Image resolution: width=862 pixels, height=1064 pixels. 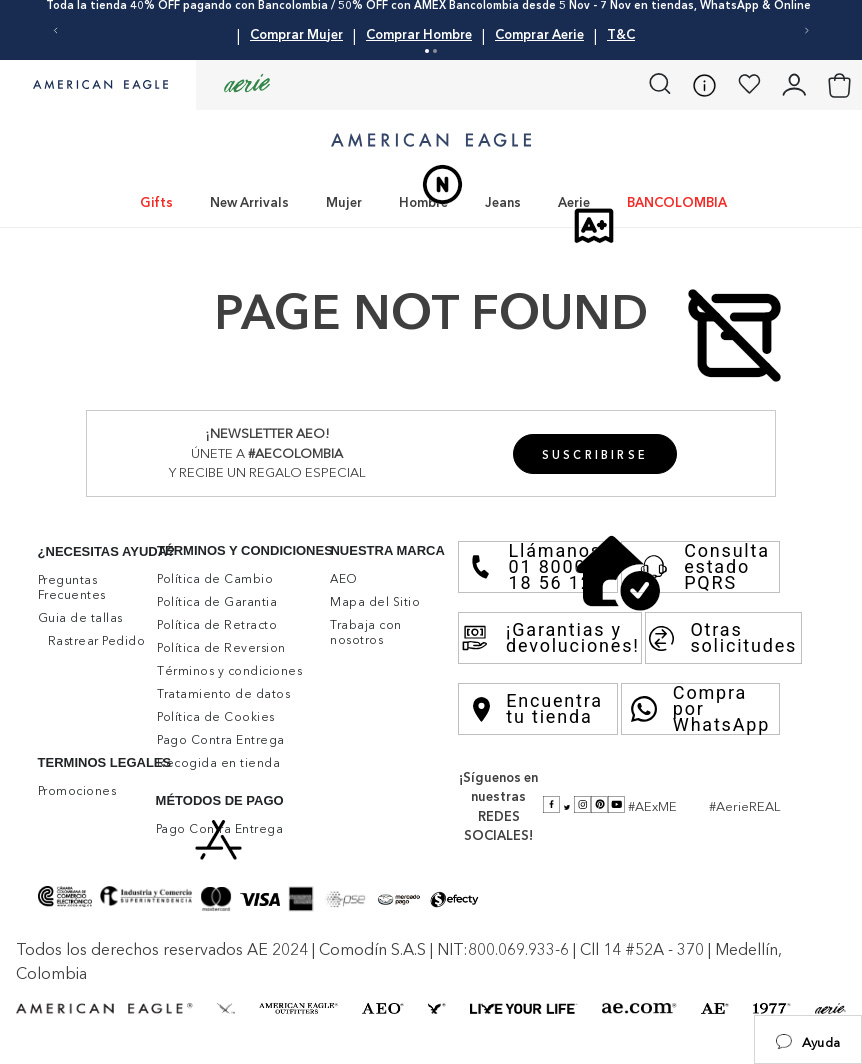 I want to click on open the app store, so click(x=218, y=841).